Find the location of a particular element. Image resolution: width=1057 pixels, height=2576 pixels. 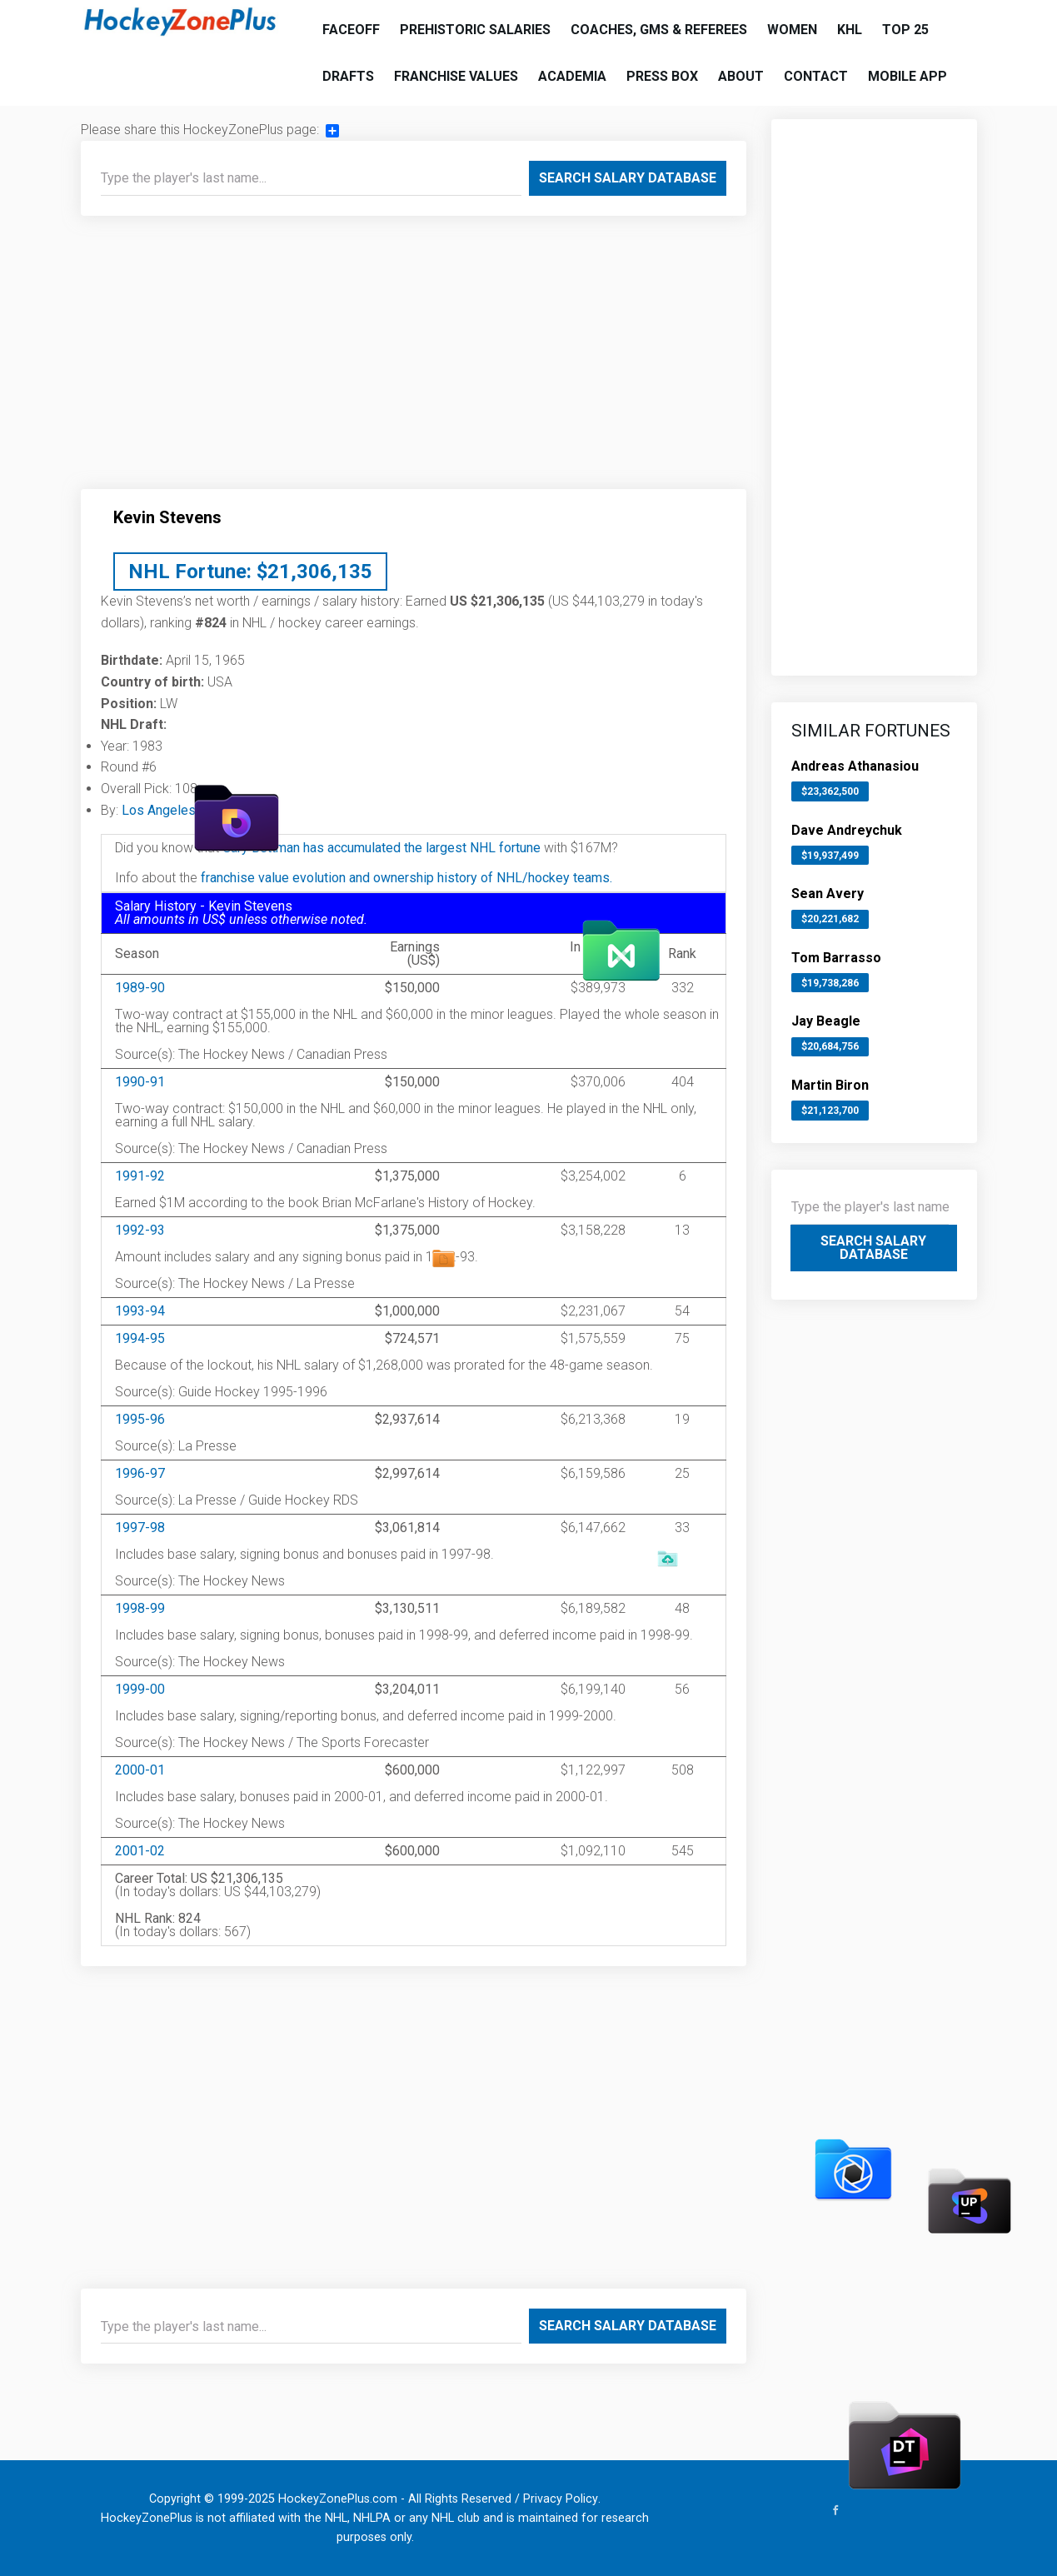

open wondershare edrawmind project folder is located at coordinates (621, 952).